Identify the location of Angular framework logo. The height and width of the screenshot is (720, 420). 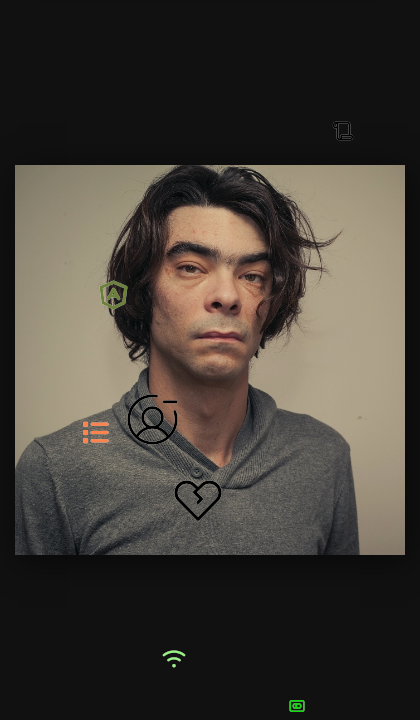
(113, 294).